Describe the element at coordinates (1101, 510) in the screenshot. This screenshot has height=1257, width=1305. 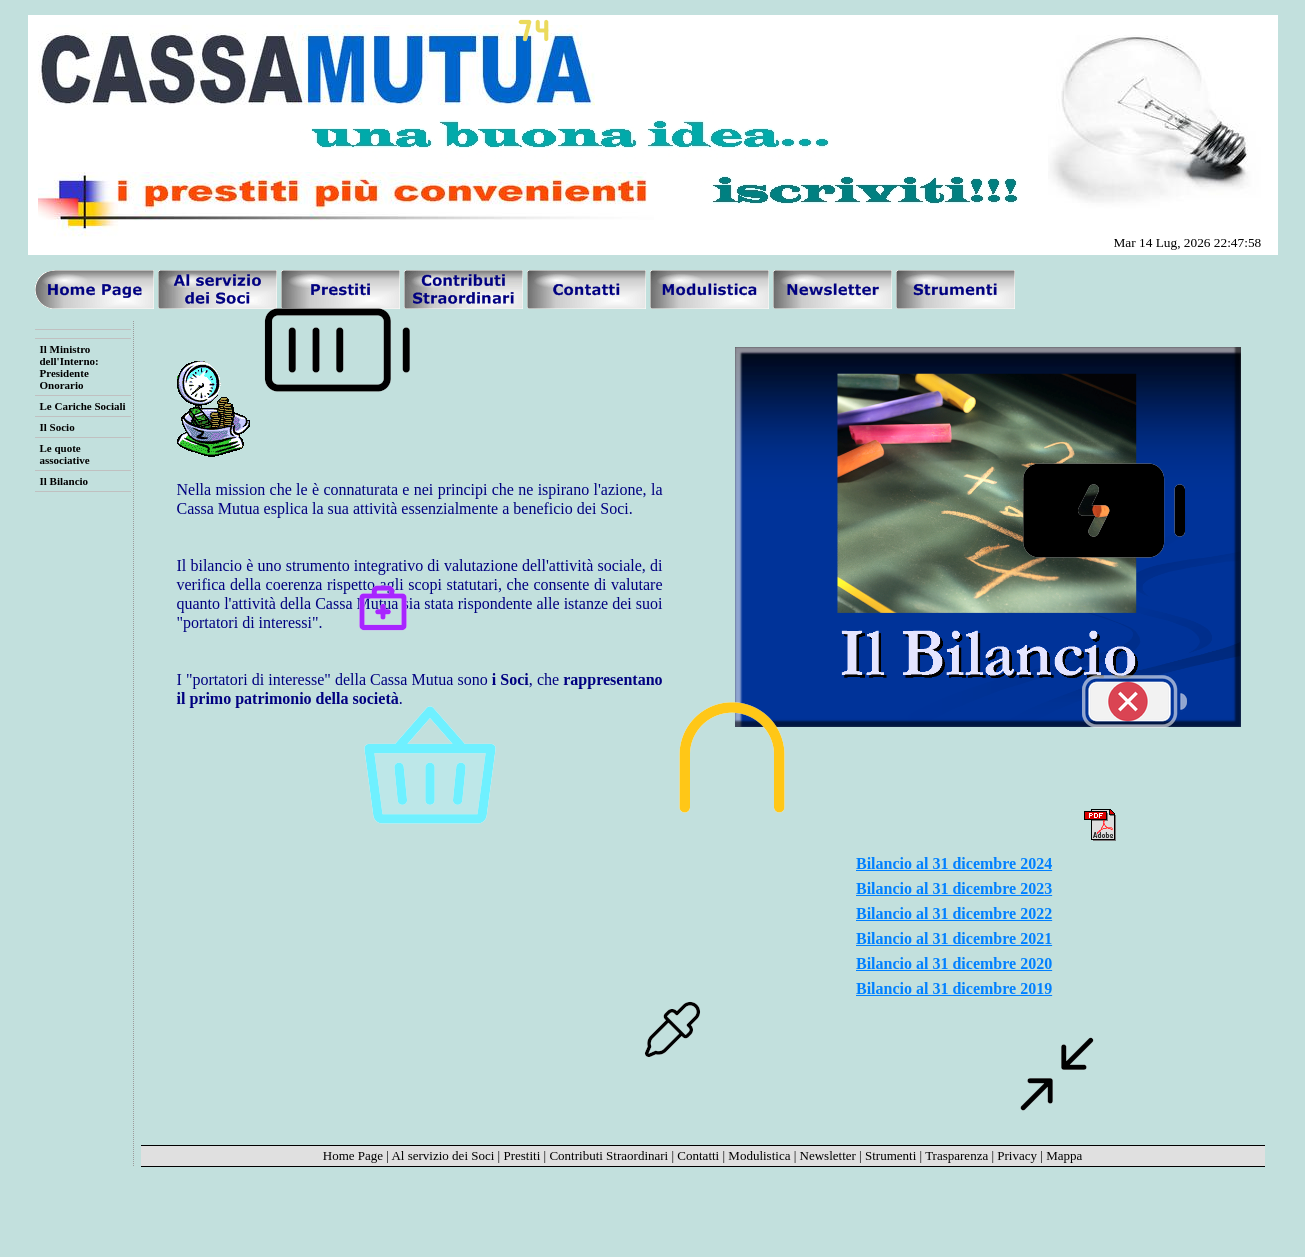
I see `indicates device is currently charging` at that location.